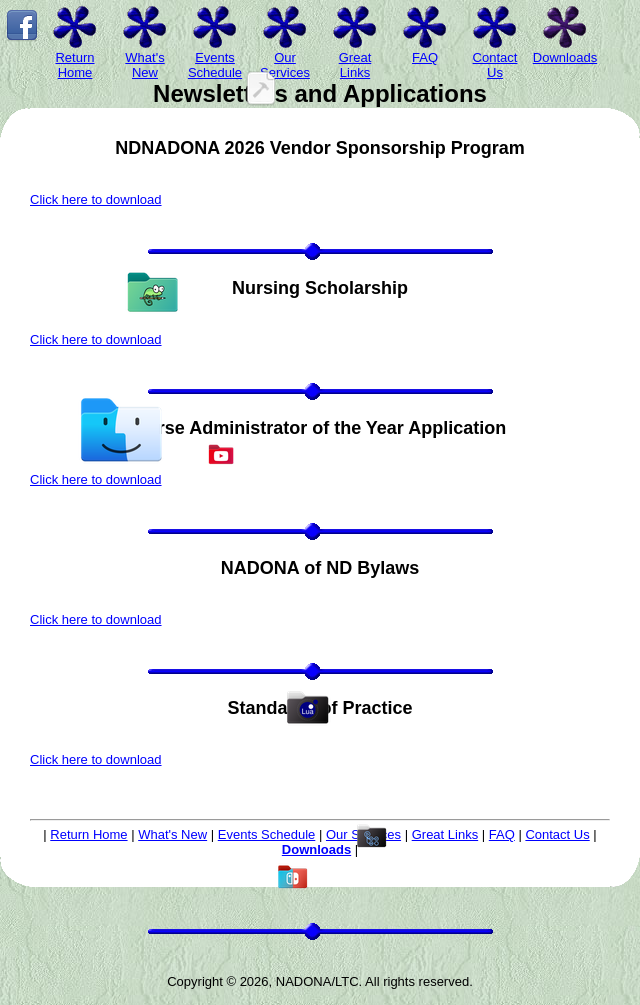 The image size is (640, 1005). I want to click on indicates a CMake configuration file, so click(261, 88).